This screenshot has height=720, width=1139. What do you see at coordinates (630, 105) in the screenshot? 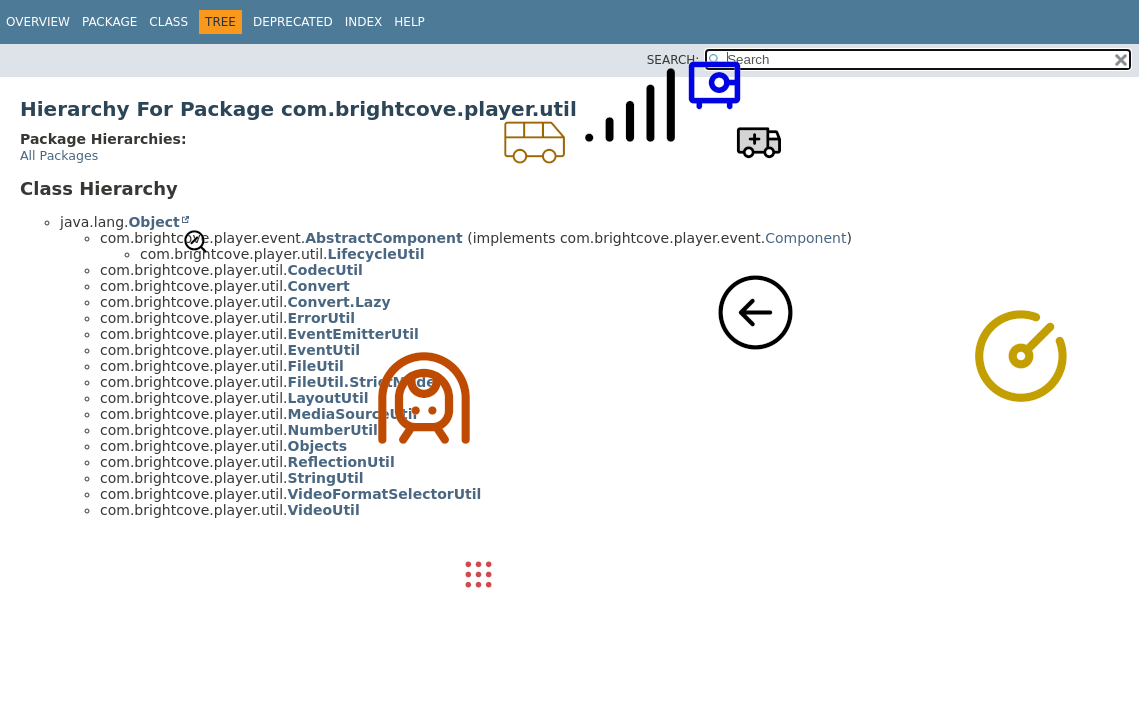
I see `indicates cellular or network signal strength` at bounding box center [630, 105].